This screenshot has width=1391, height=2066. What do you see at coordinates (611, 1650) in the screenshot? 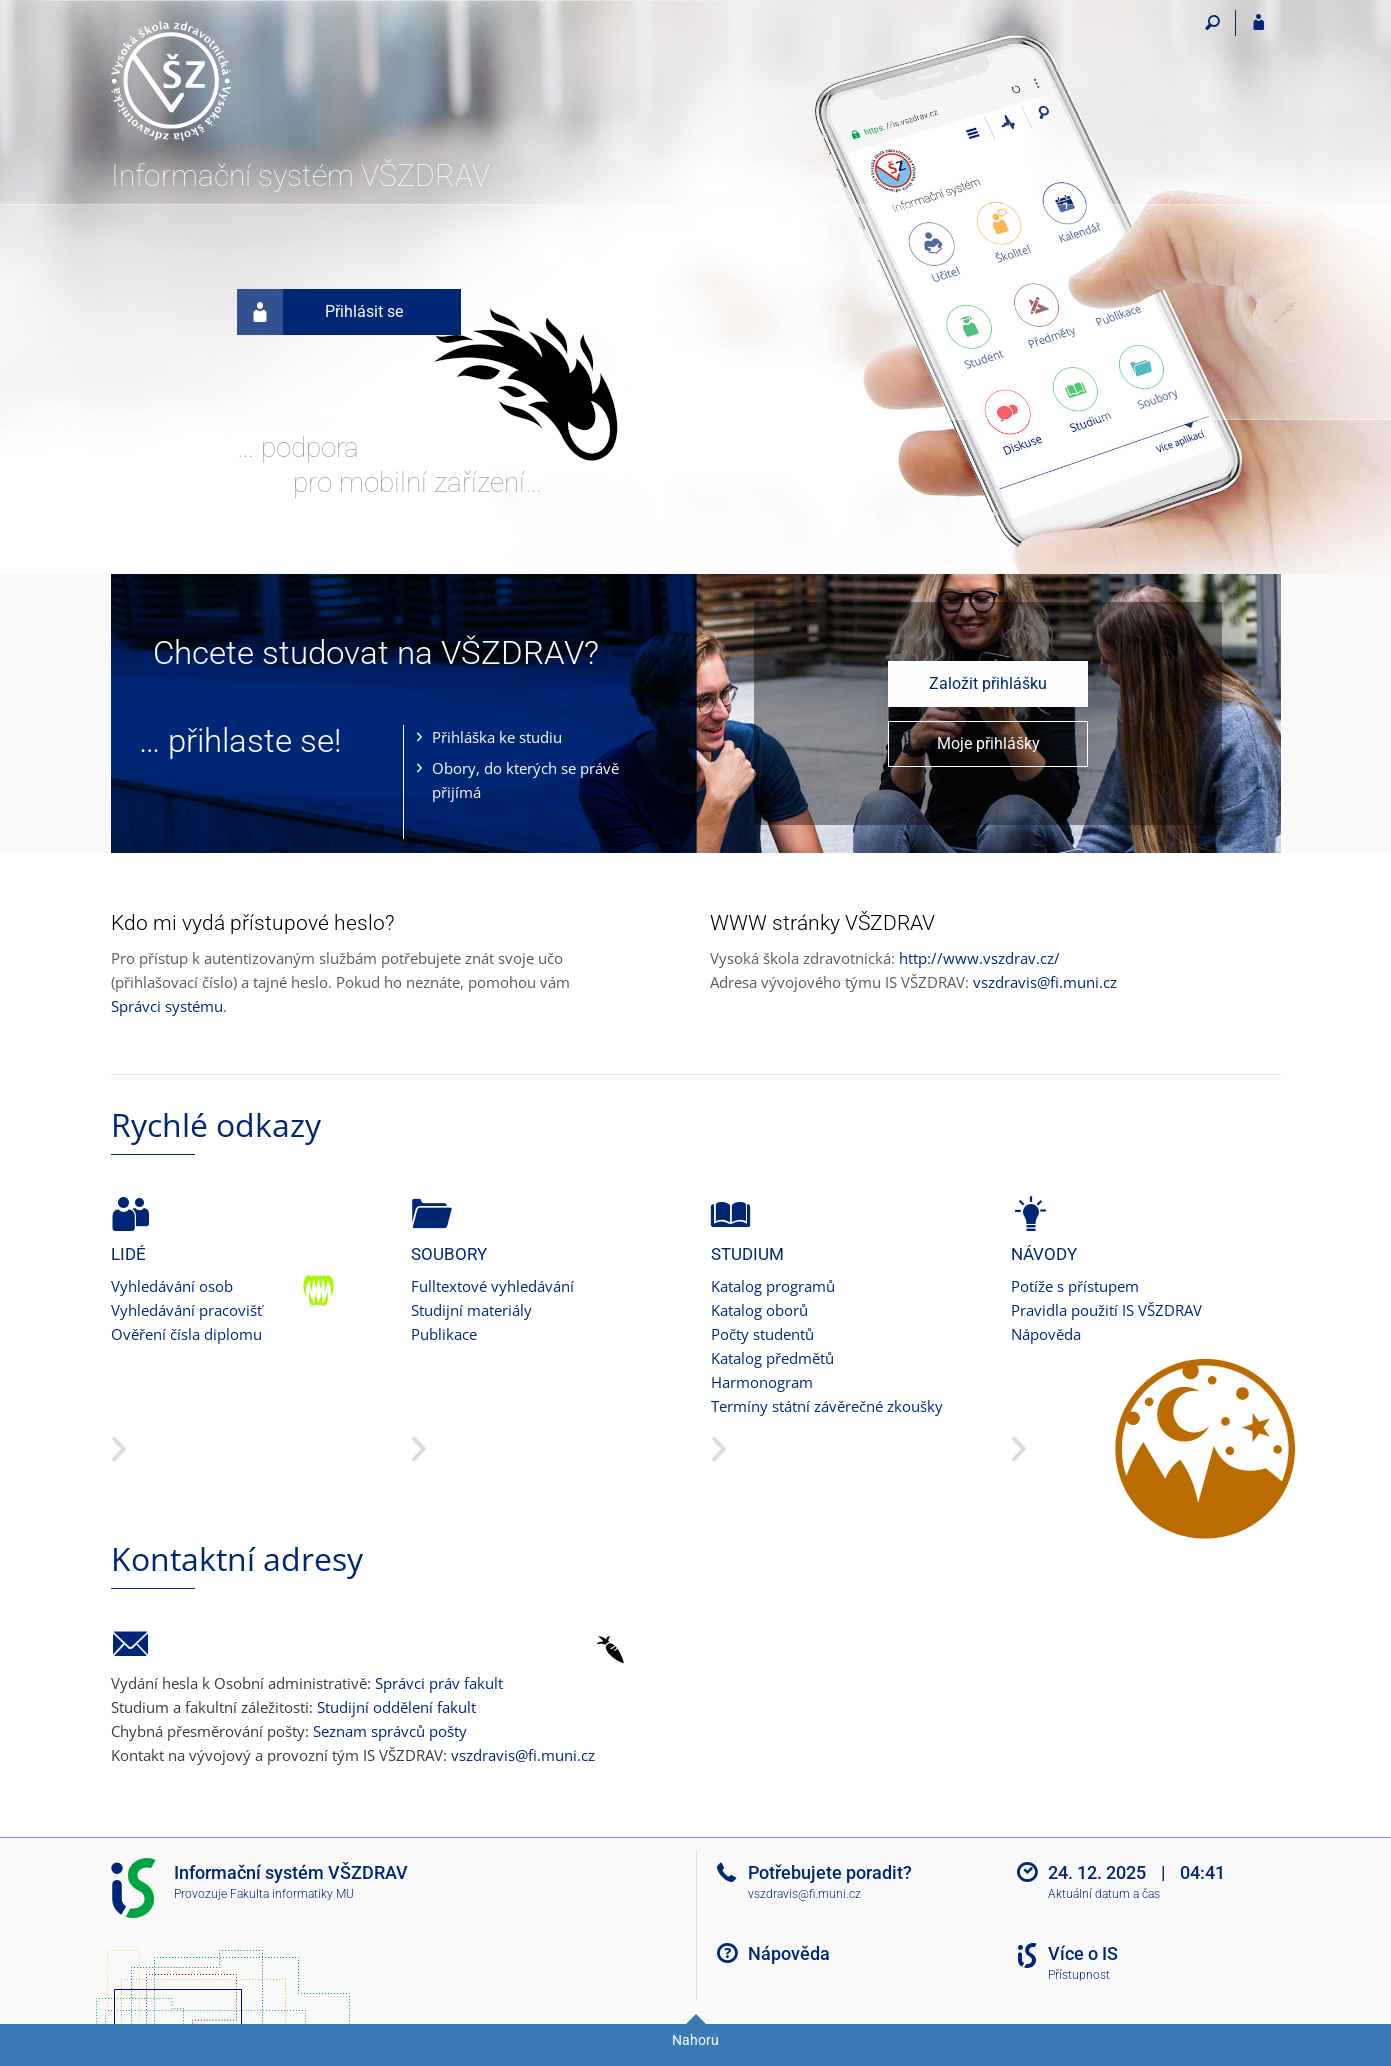
I see `indicates vegetable or produce category` at bounding box center [611, 1650].